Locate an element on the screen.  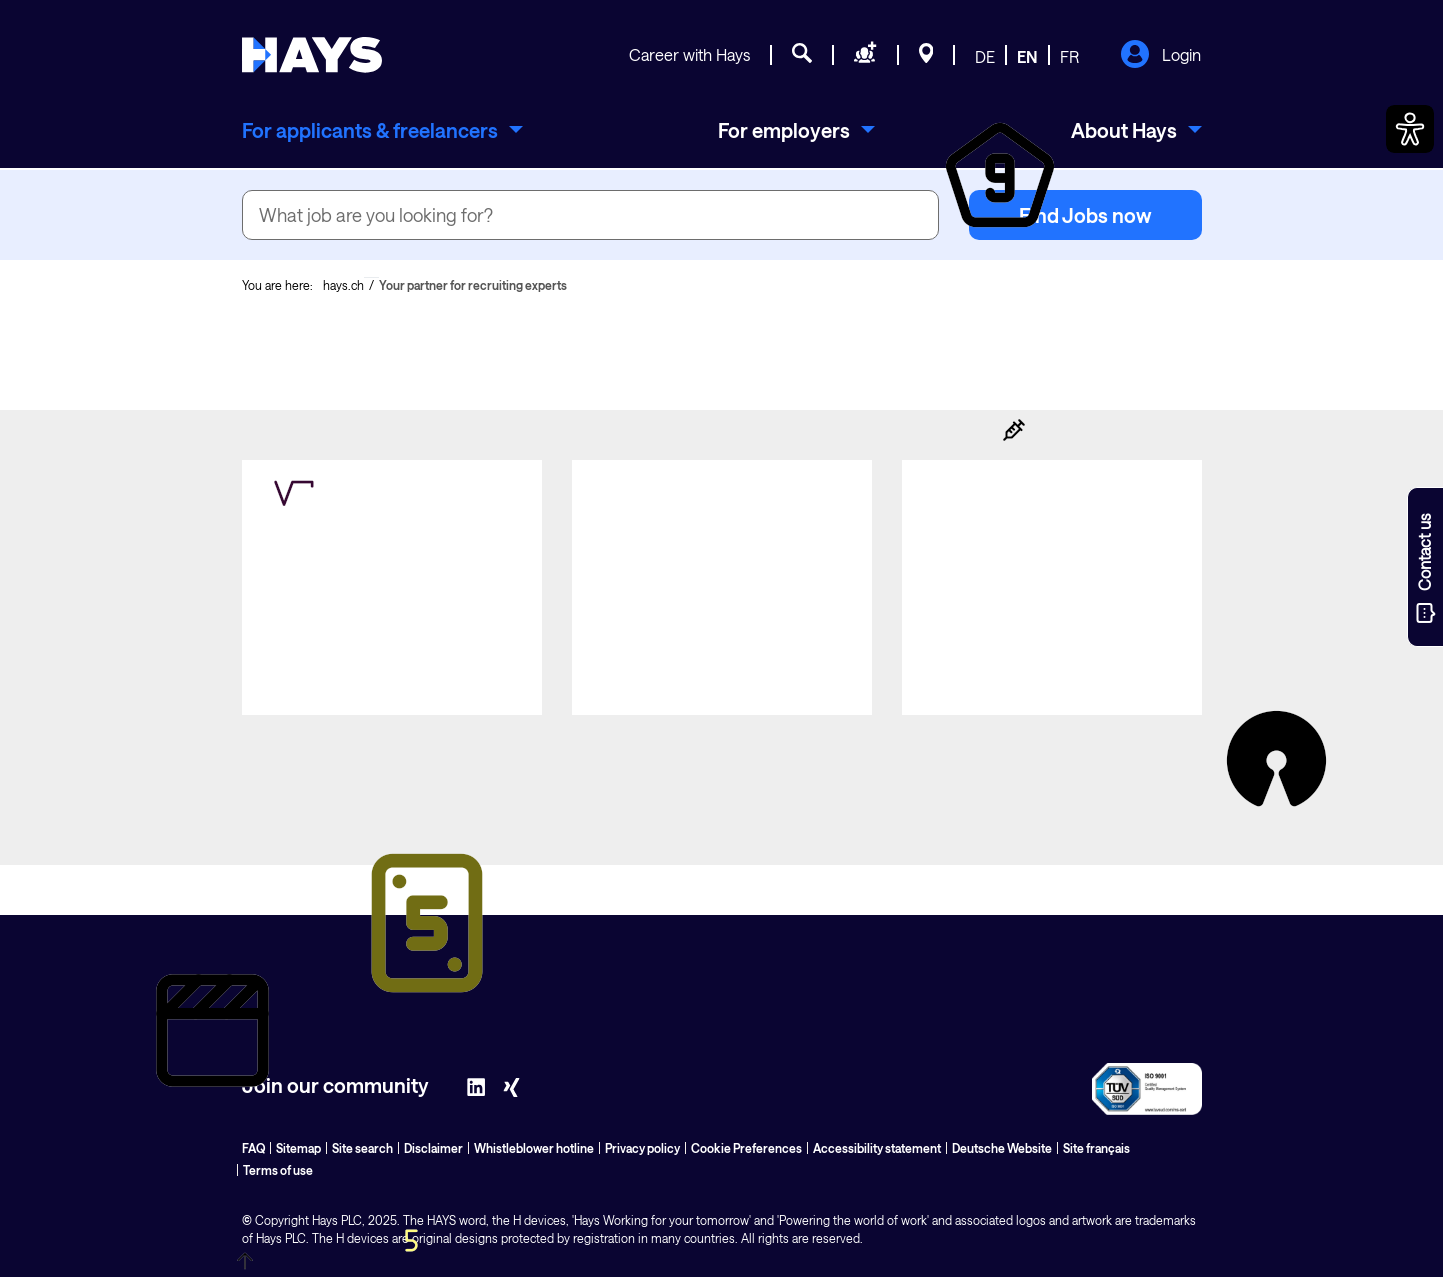
indicates step 9 in a multi-step process is located at coordinates (1000, 178).